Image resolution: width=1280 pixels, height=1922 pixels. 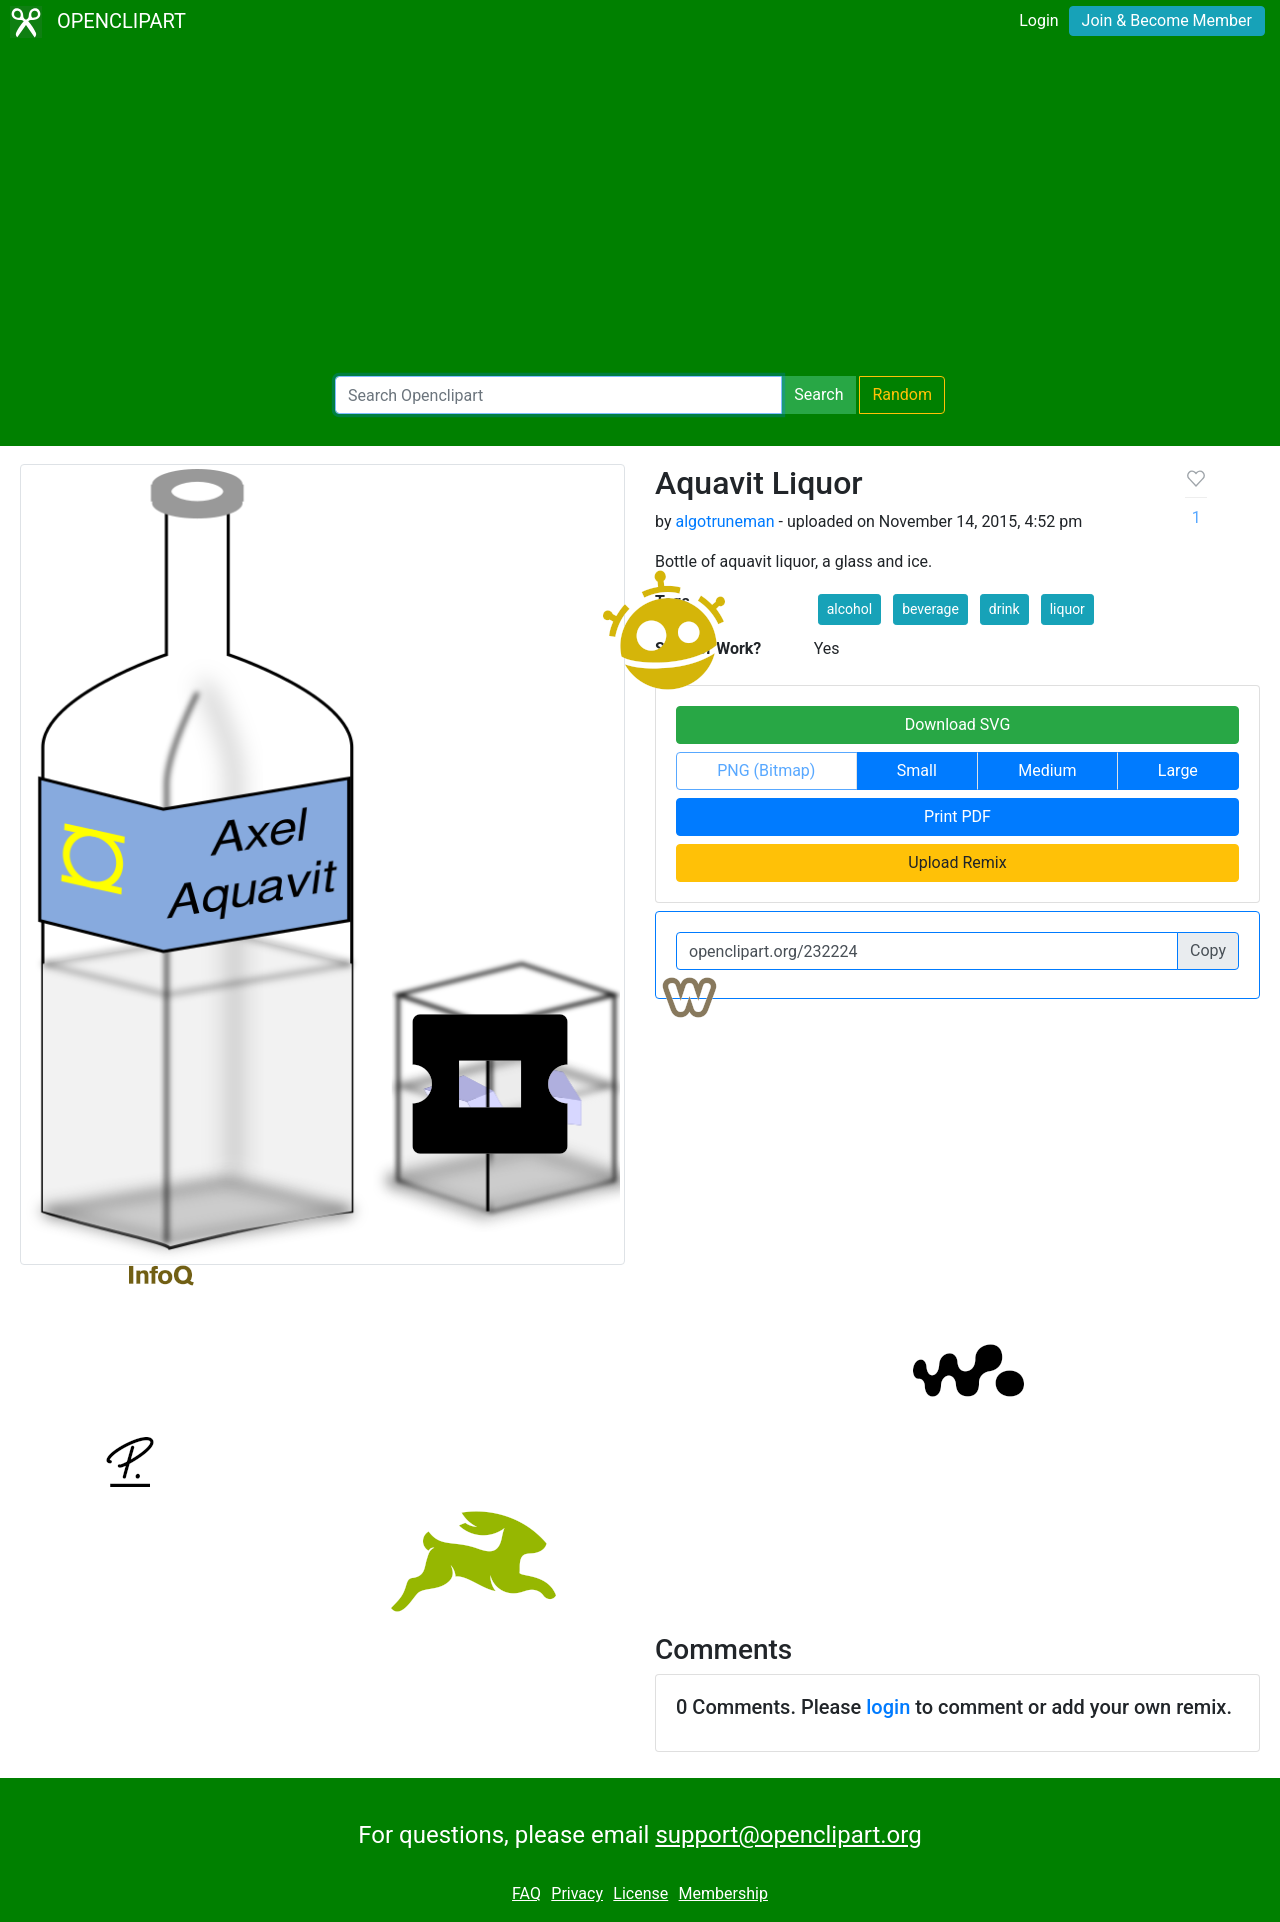 What do you see at coordinates (130, 1462) in the screenshot?
I see `open personio HR management app` at bounding box center [130, 1462].